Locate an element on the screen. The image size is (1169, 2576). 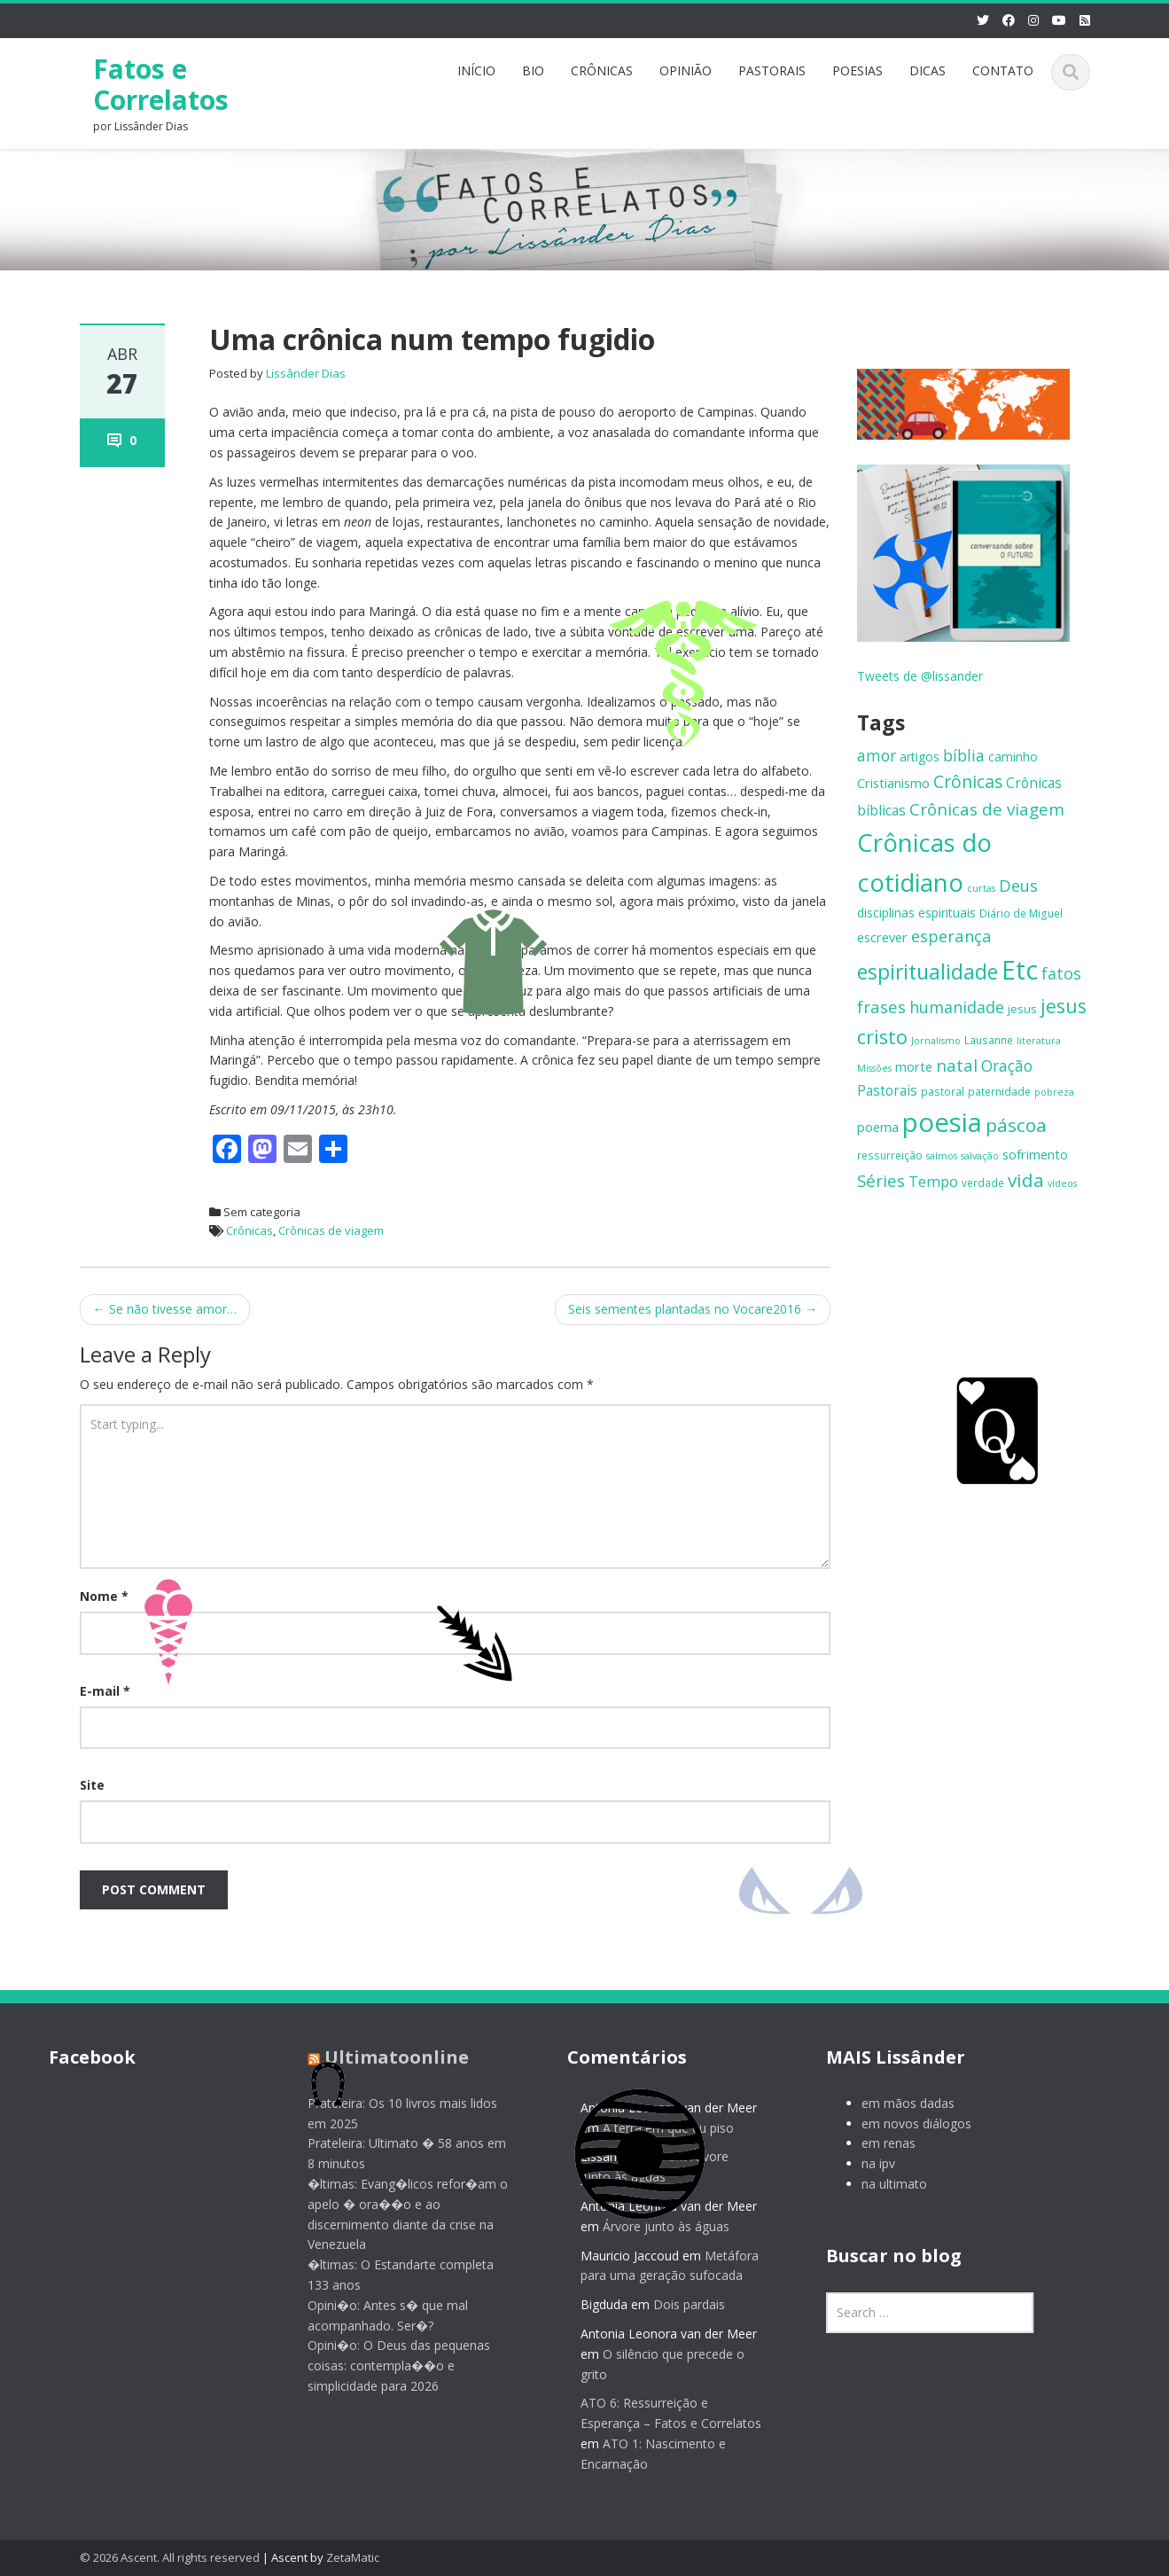
select shuriken weapon in game inventory is located at coordinates (913, 569).